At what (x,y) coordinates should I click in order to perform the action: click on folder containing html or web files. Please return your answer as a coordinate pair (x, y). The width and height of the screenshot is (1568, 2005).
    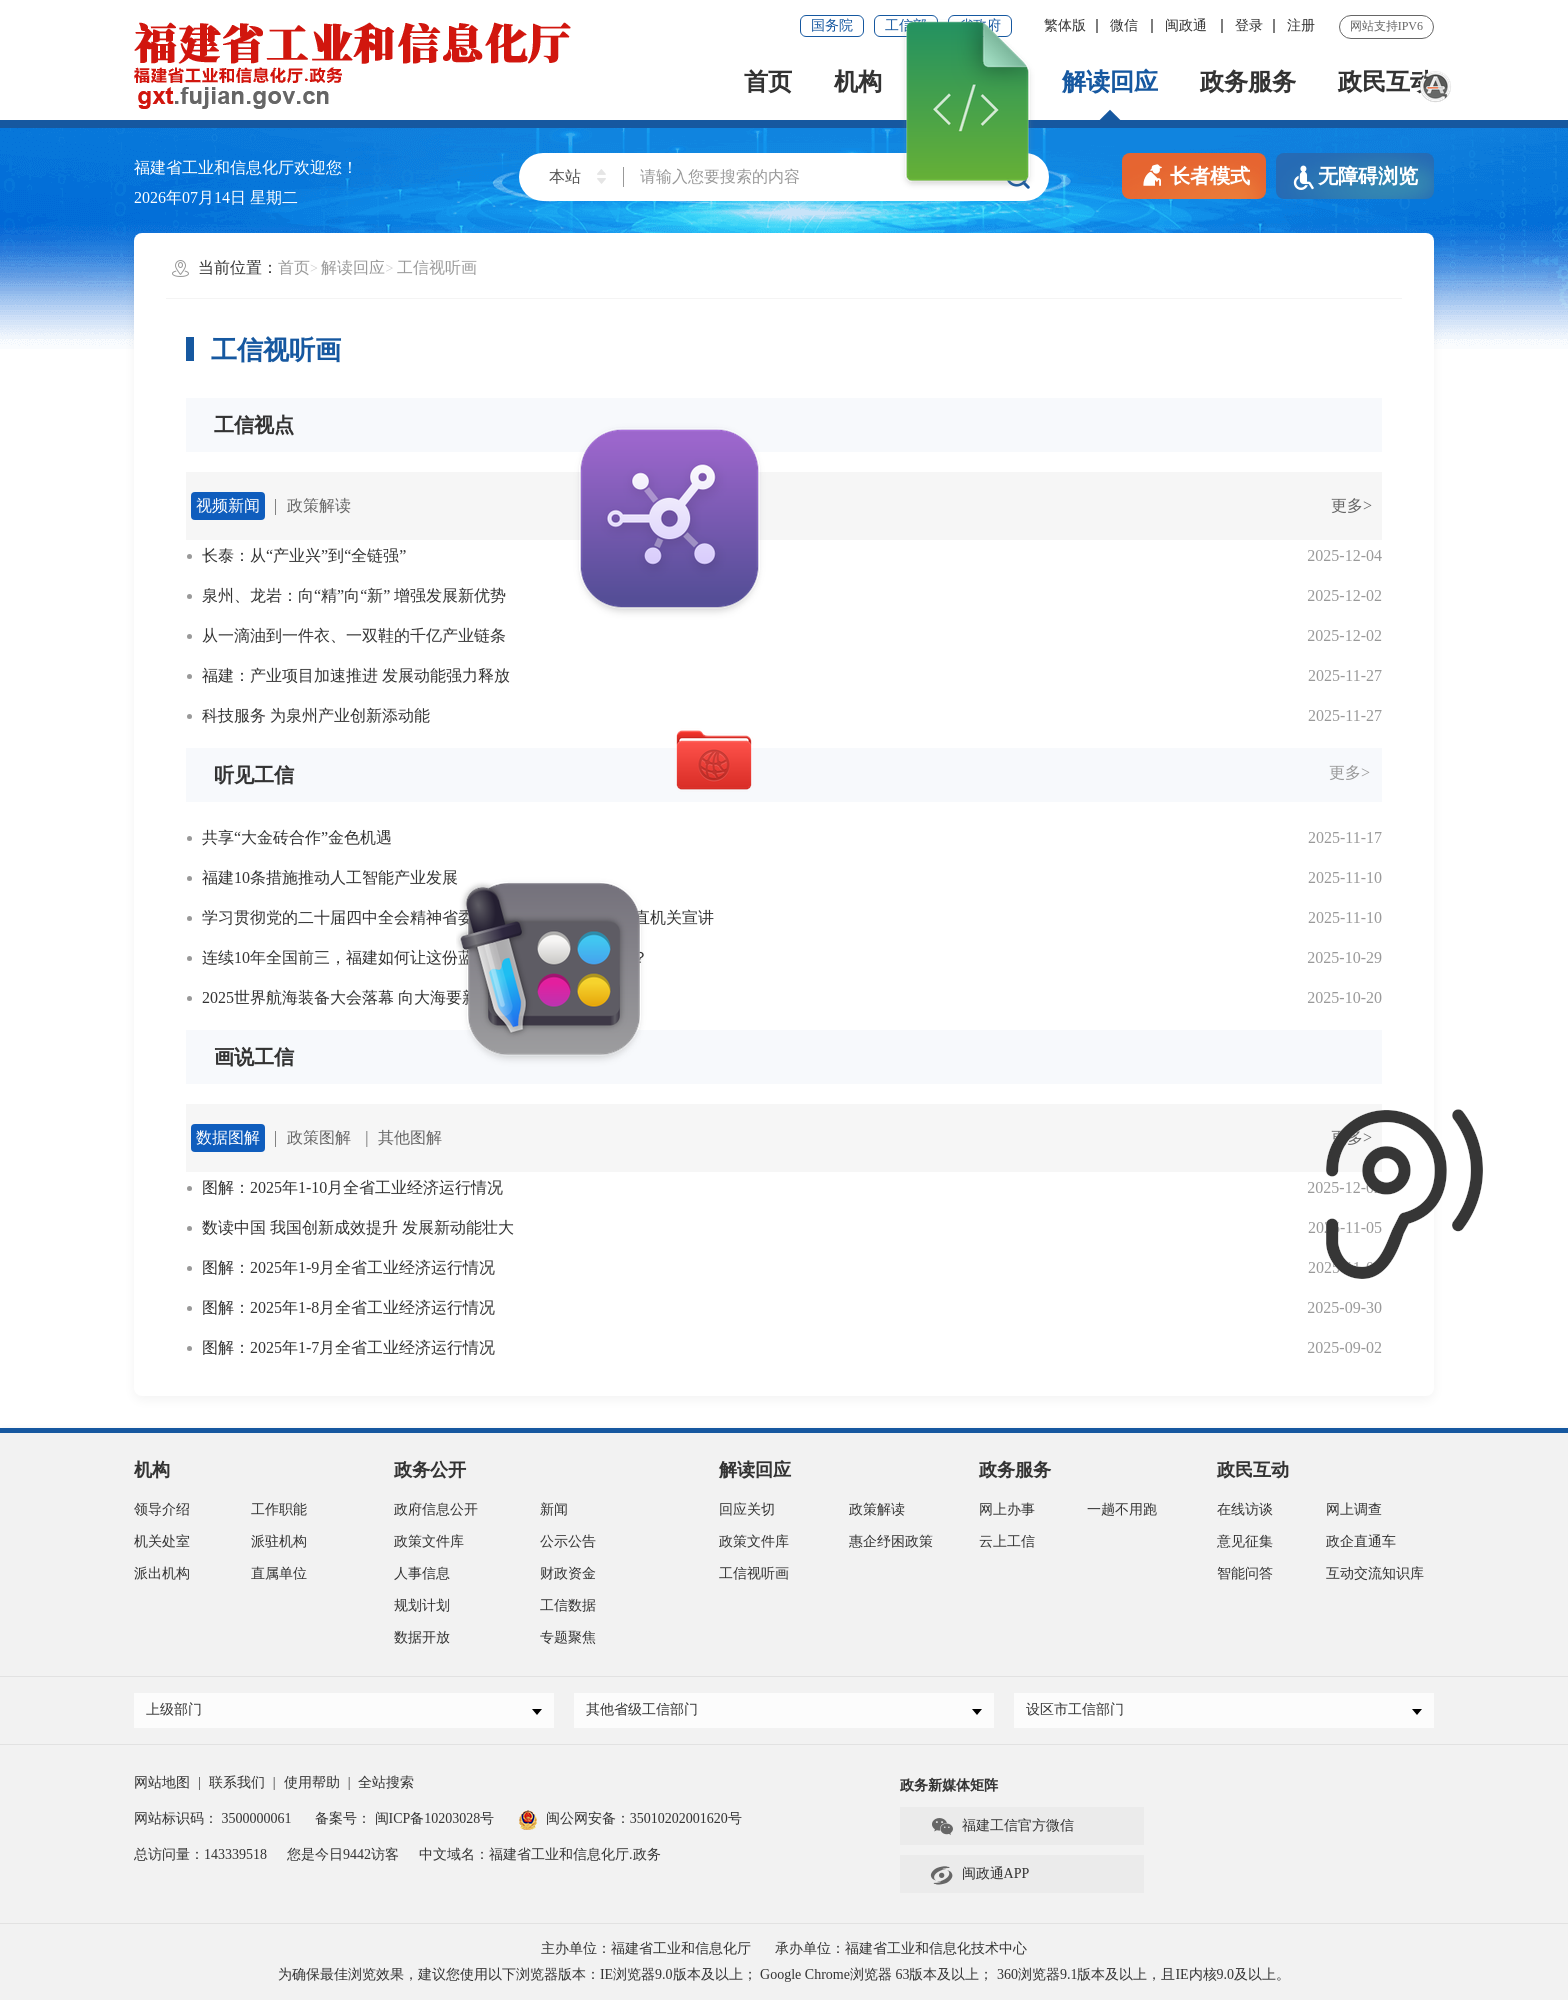
    Looking at the image, I should click on (714, 760).